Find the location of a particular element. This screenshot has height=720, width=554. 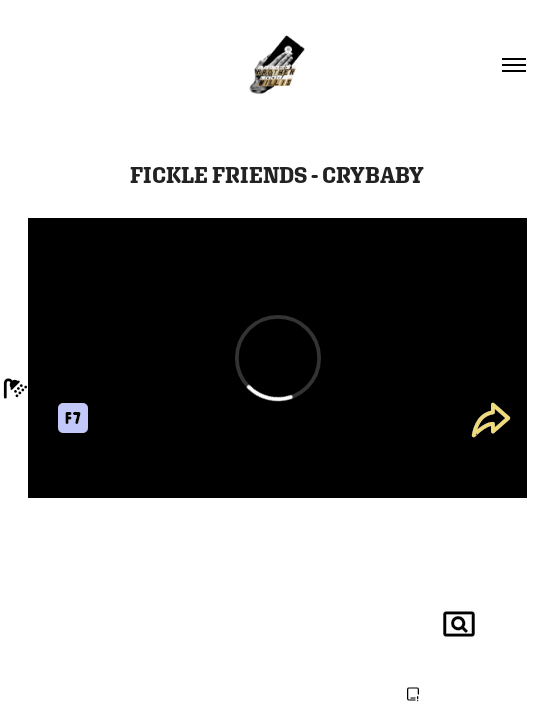

share content with others is located at coordinates (491, 420).